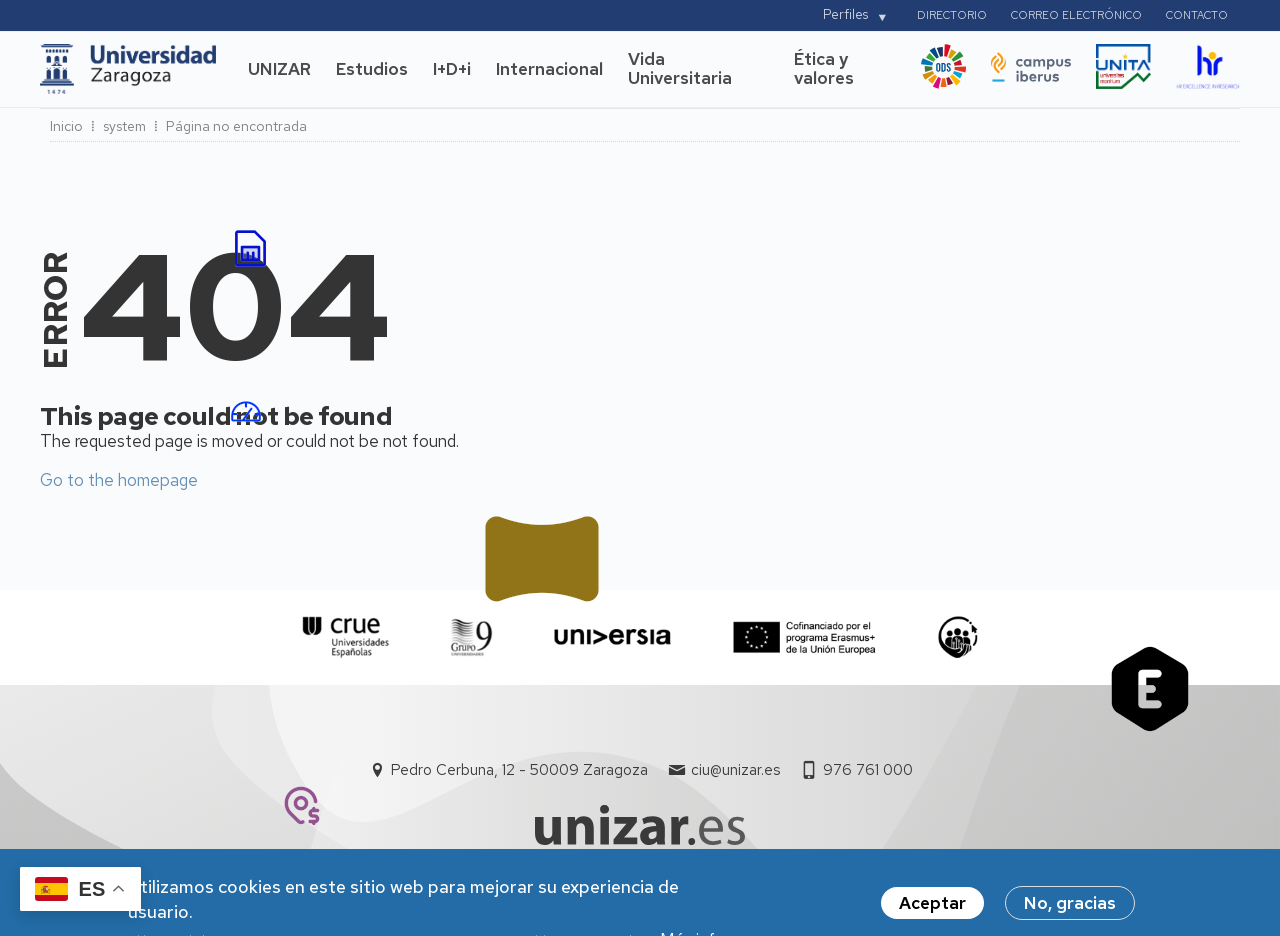 This screenshot has height=936, width=1280. I want to click on find nearby financial services or ATMs, so click(301, 805).